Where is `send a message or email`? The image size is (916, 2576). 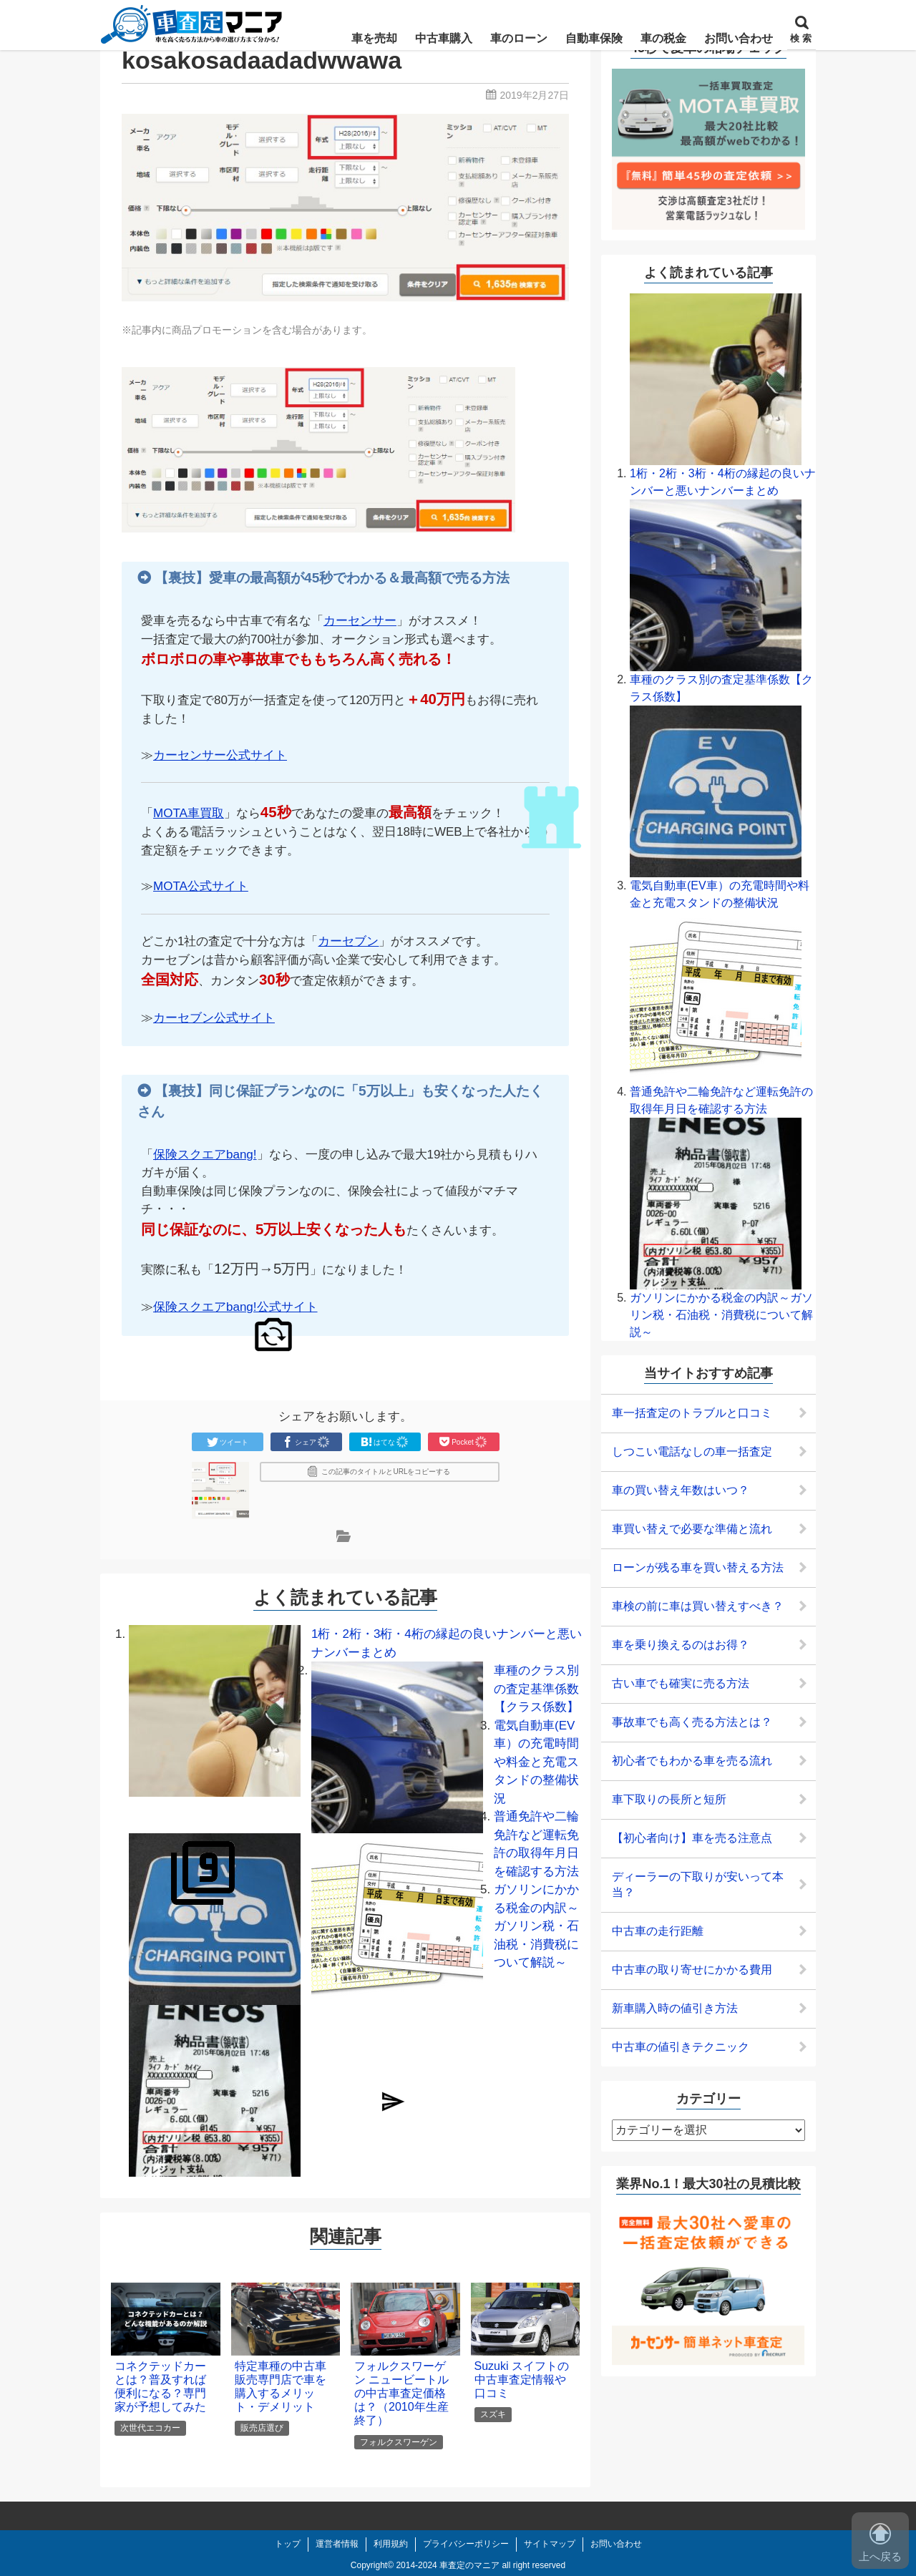
send a message or email is located at coordinates (393, 2102).